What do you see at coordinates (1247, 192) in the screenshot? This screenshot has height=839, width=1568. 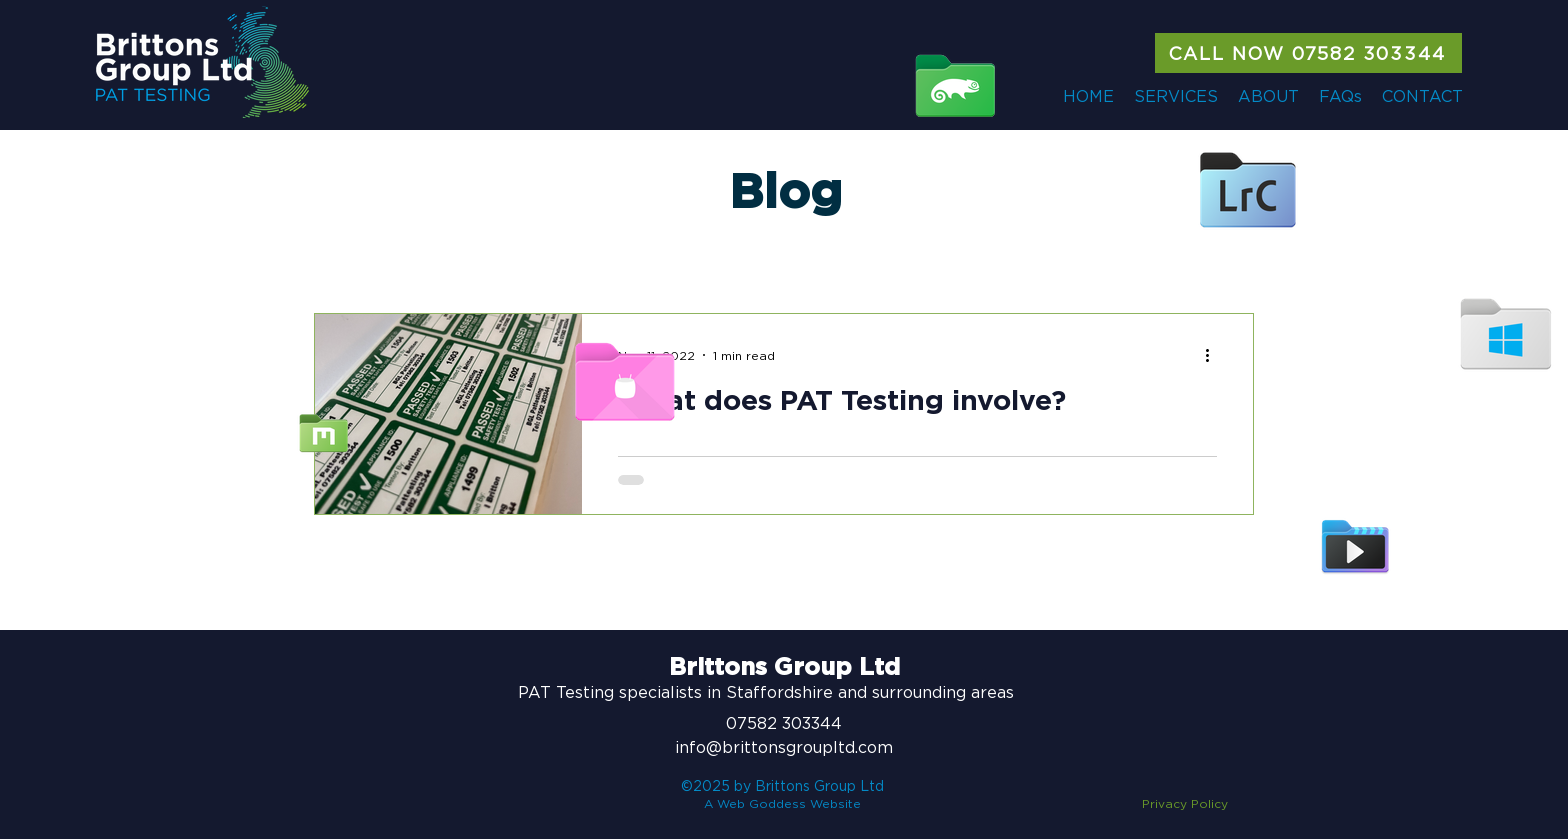 I see `open folder containing adobe lightroom classic files` at bounding box center [1247, 192].